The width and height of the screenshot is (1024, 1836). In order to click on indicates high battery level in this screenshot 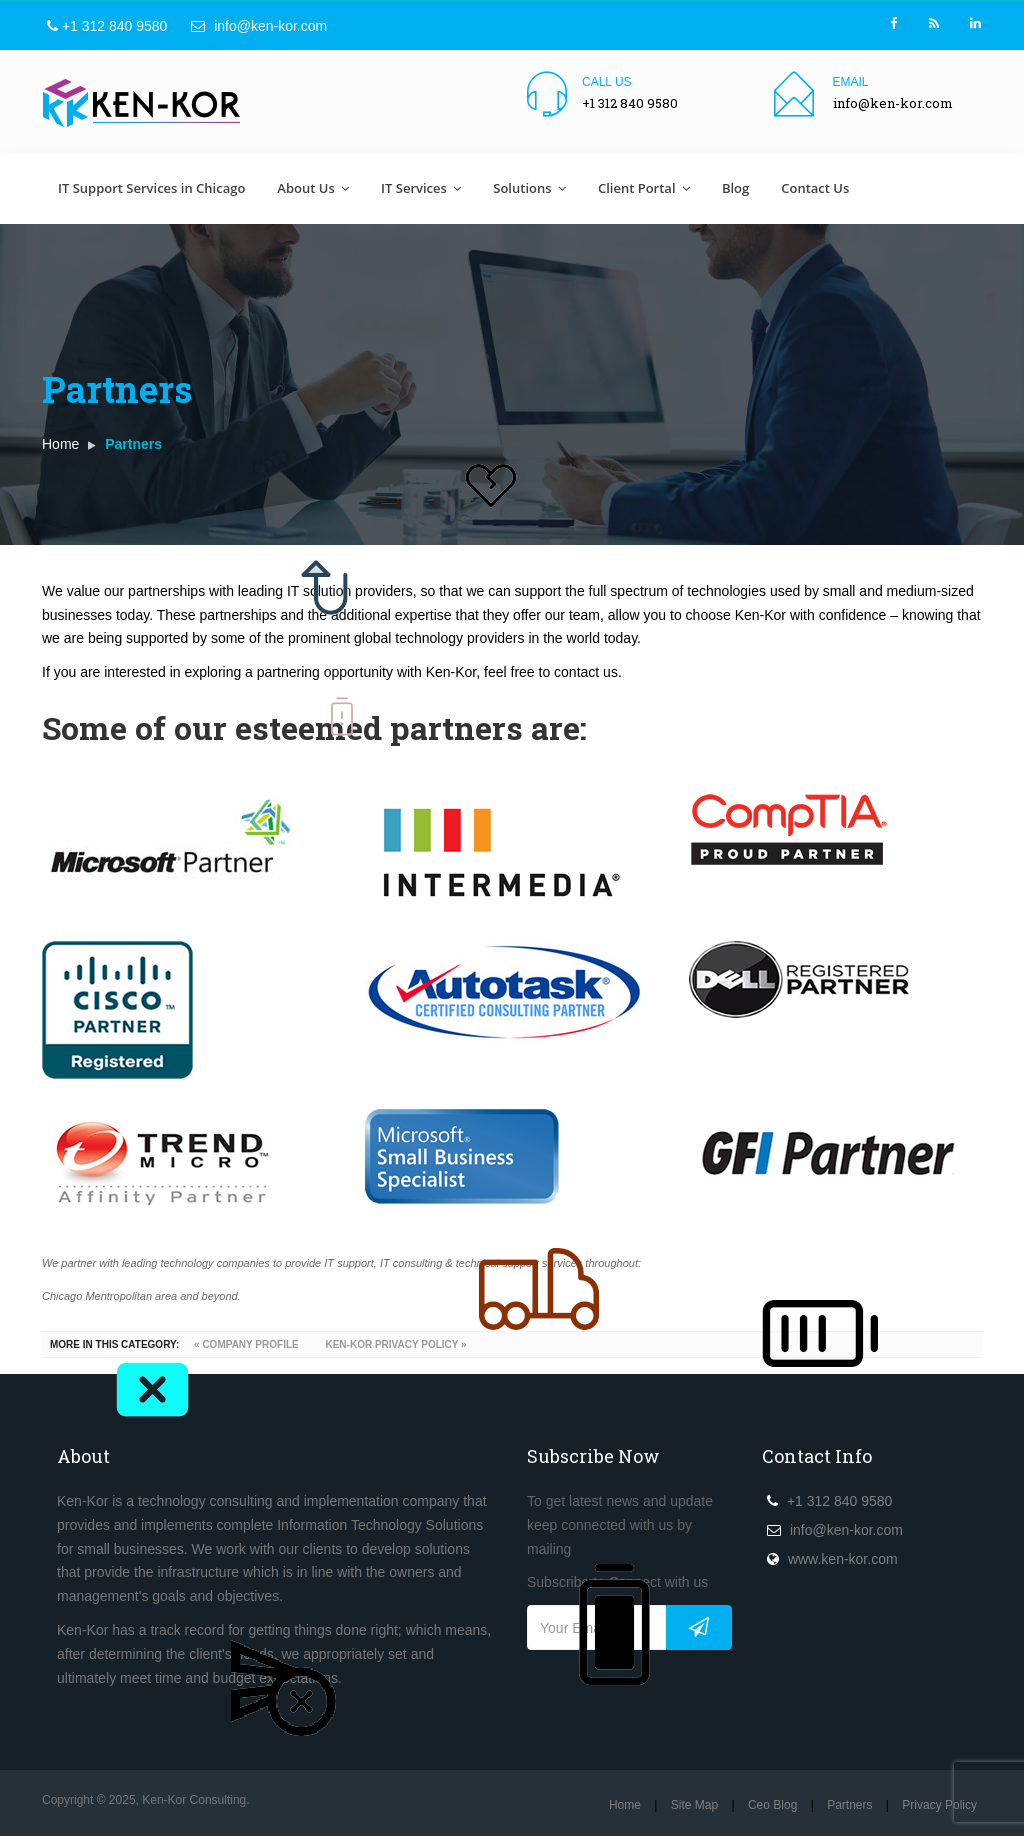, I will do `click(818, 1333)`.